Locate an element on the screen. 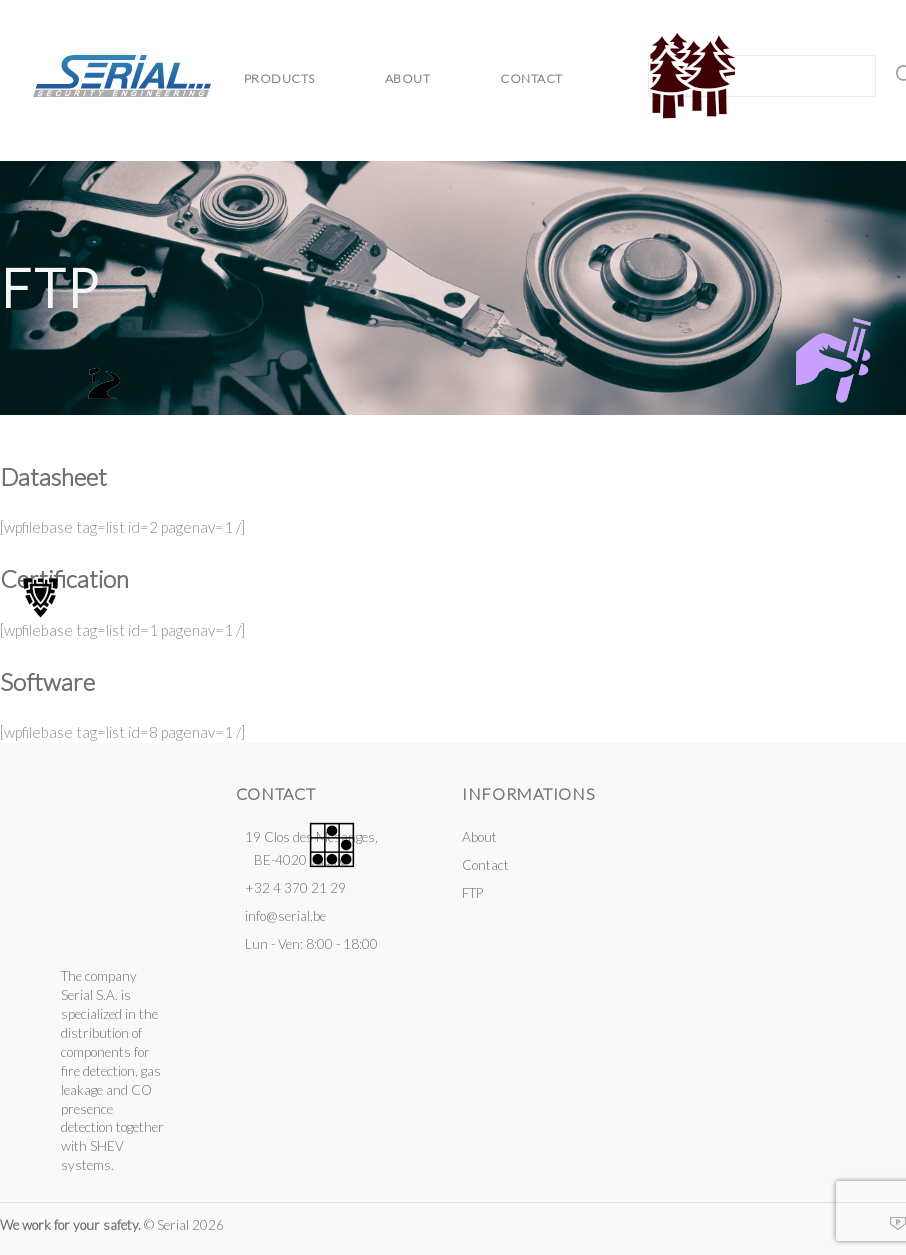  explore forest or woodland area in game is located at coordinates (692, 75).